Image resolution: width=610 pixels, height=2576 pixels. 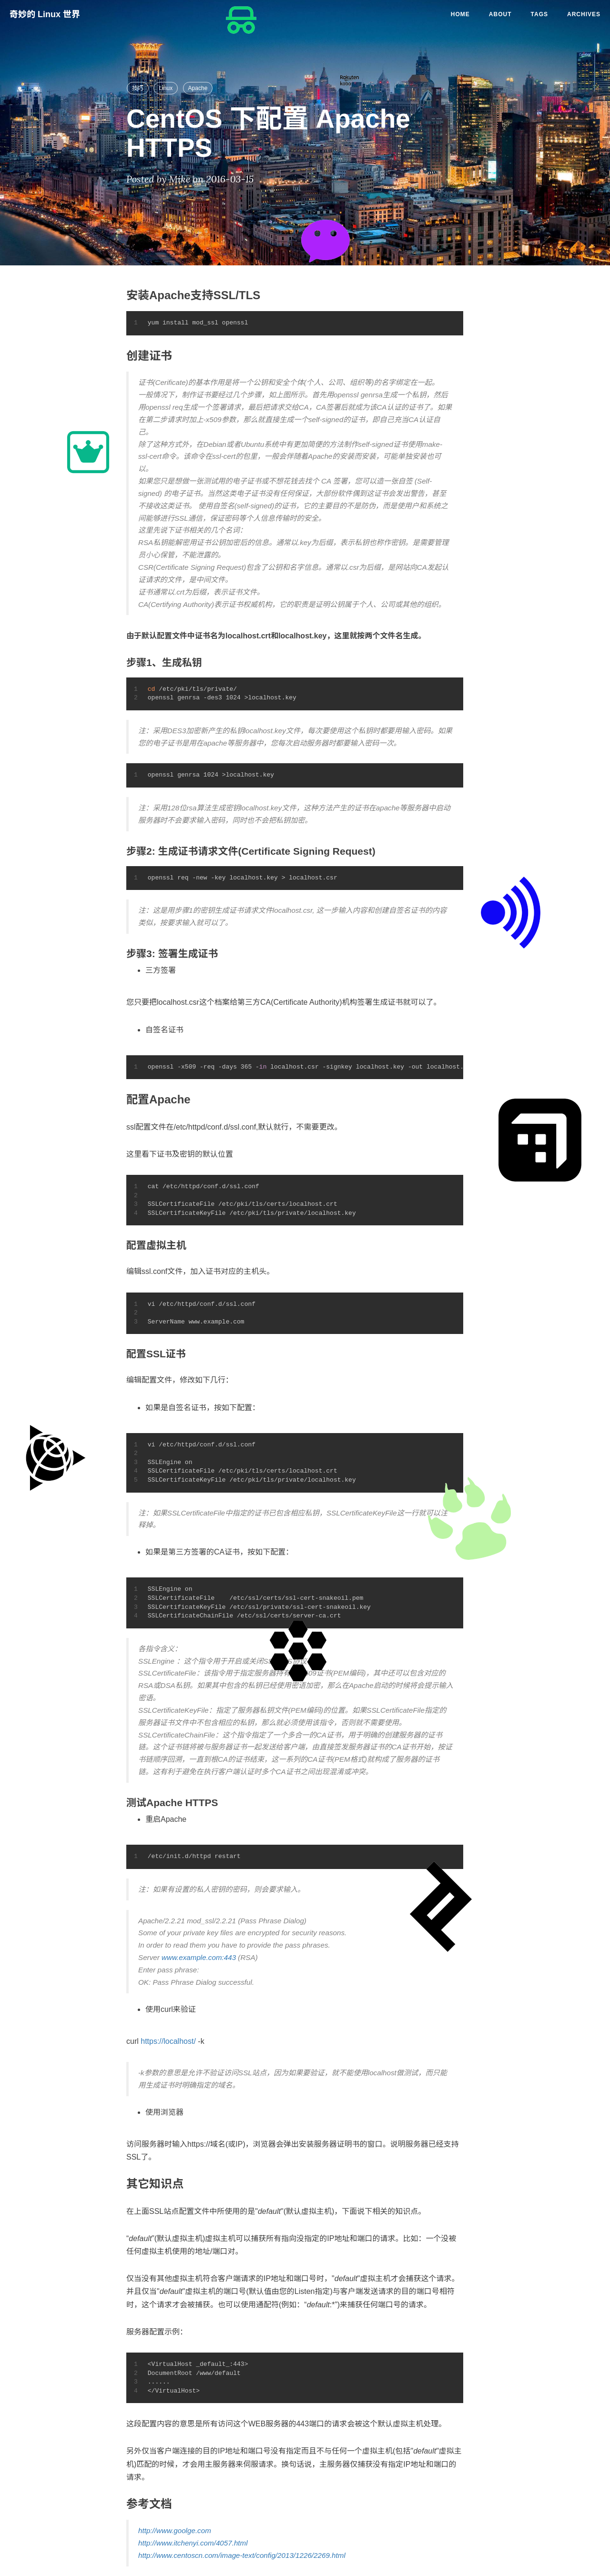 What do you see at coordinates (241, 20) in the screenshot?
I see `incognito or private browsing mode` at bounding box center [241, 20].